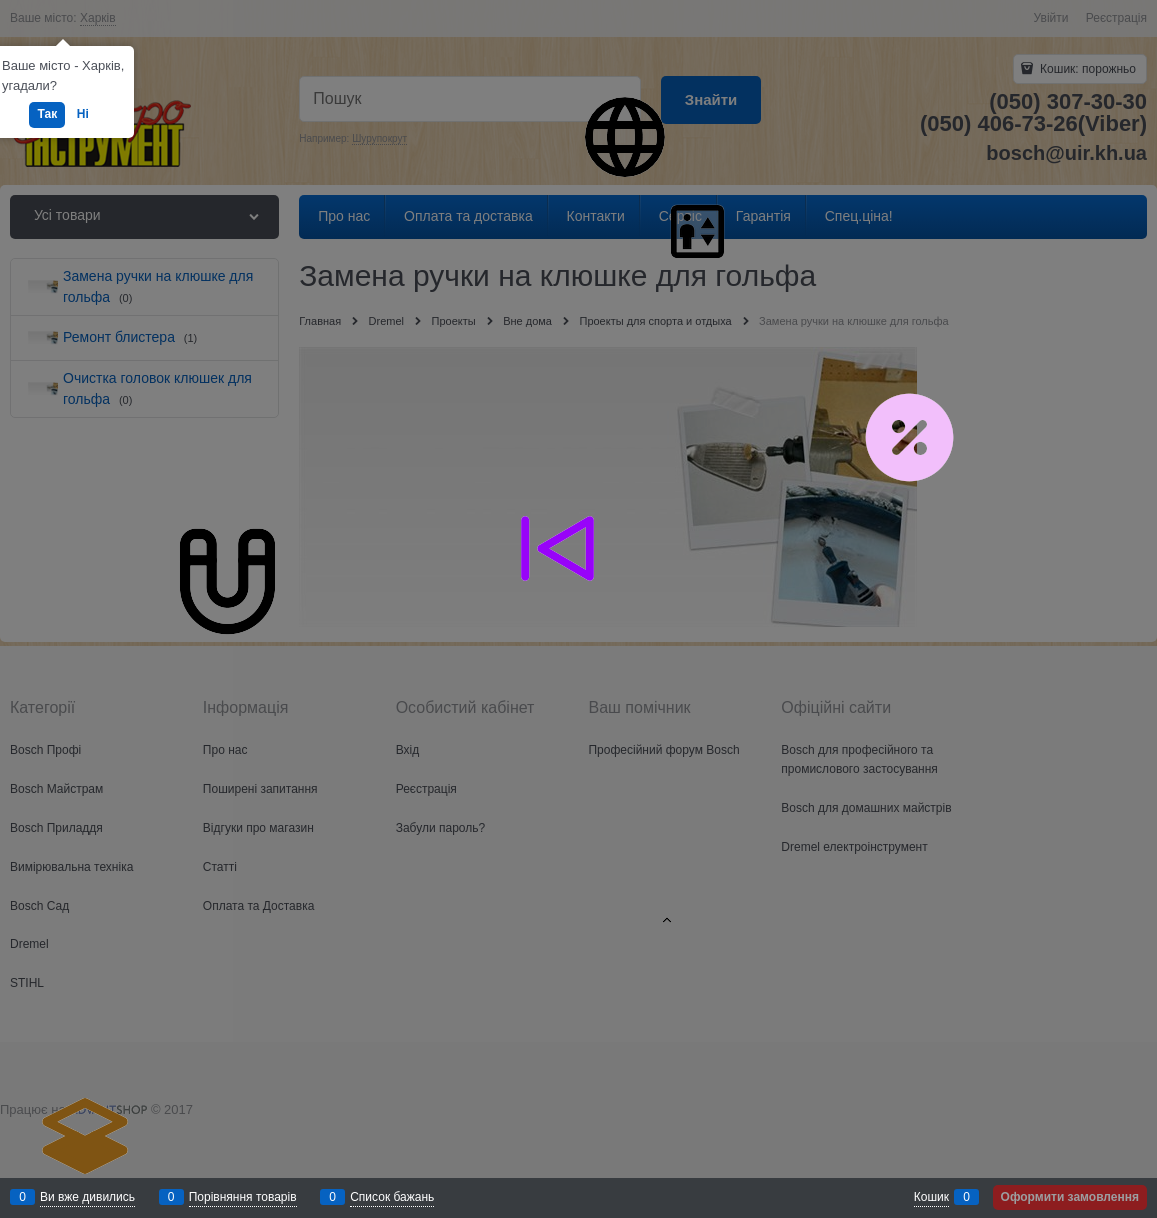 This screenshot has height=1218, width=1157. I want to click on attract or pull related items together, so click(227, 581).